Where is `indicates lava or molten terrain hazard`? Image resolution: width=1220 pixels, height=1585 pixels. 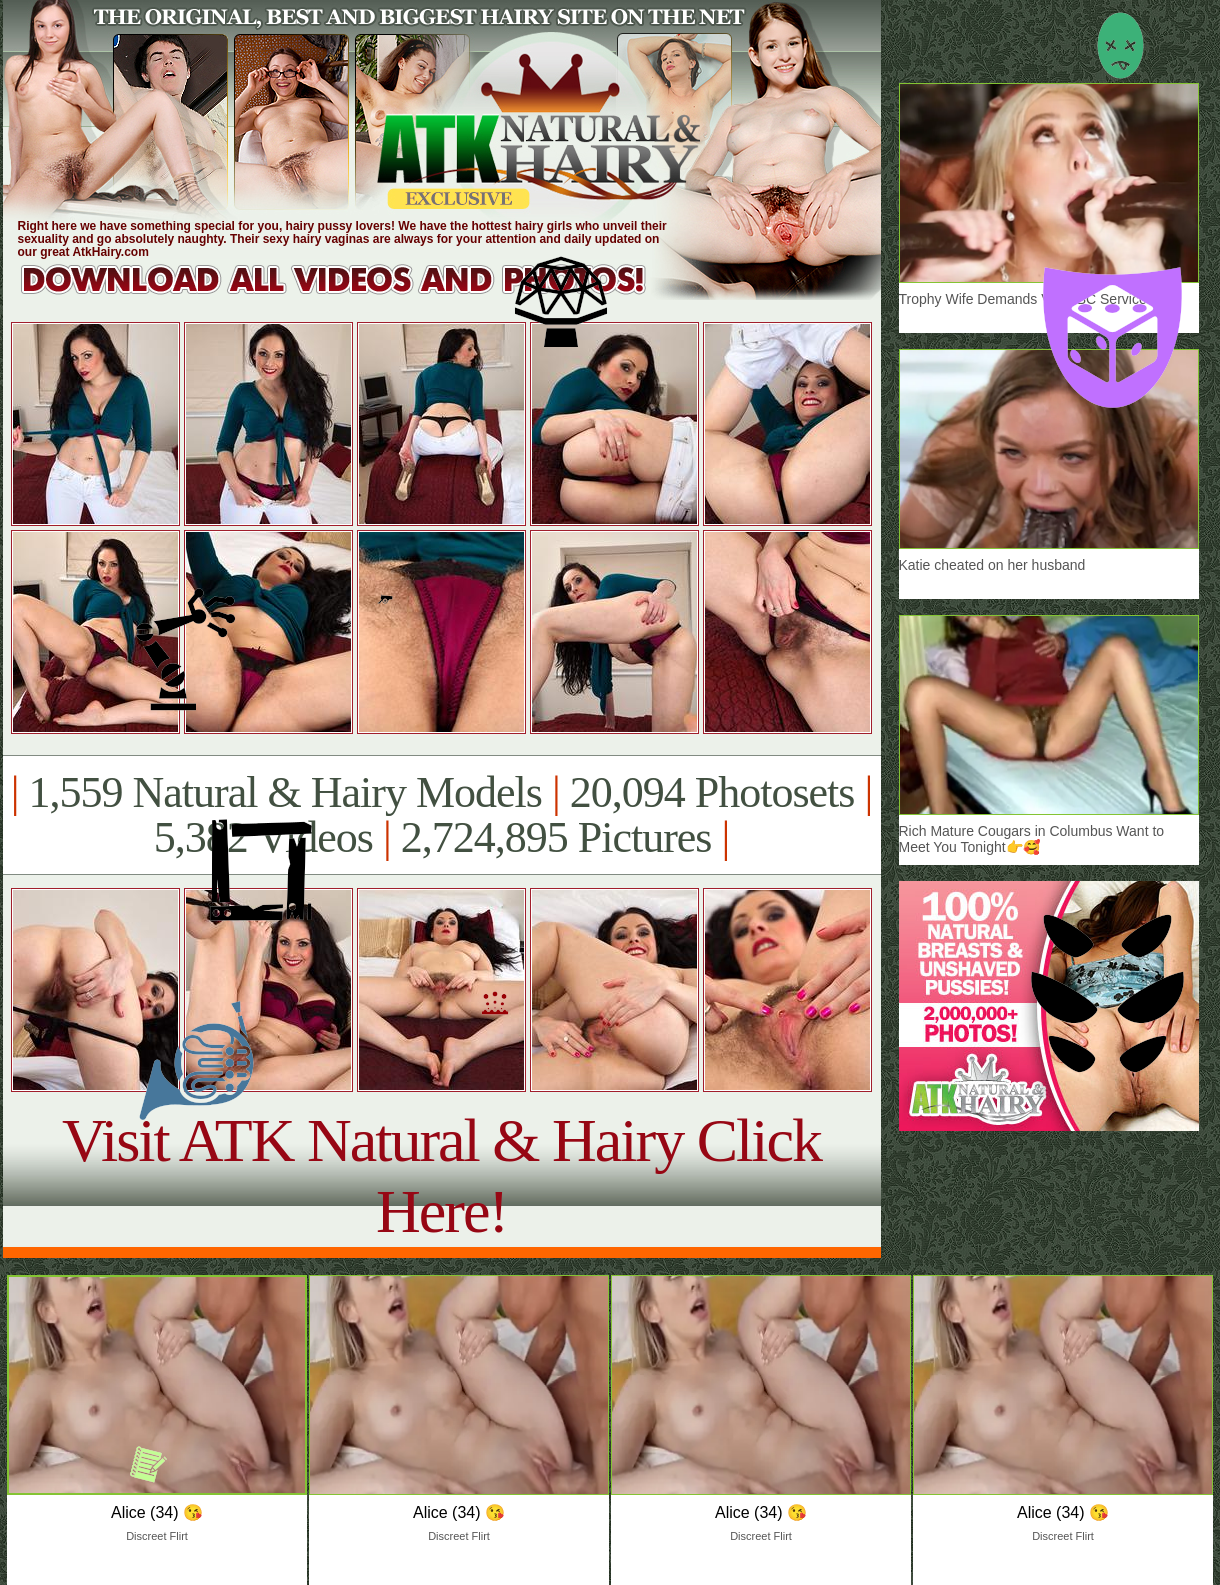 indicates lava or molten terrain hazard is located at coordinates (495, 1003).